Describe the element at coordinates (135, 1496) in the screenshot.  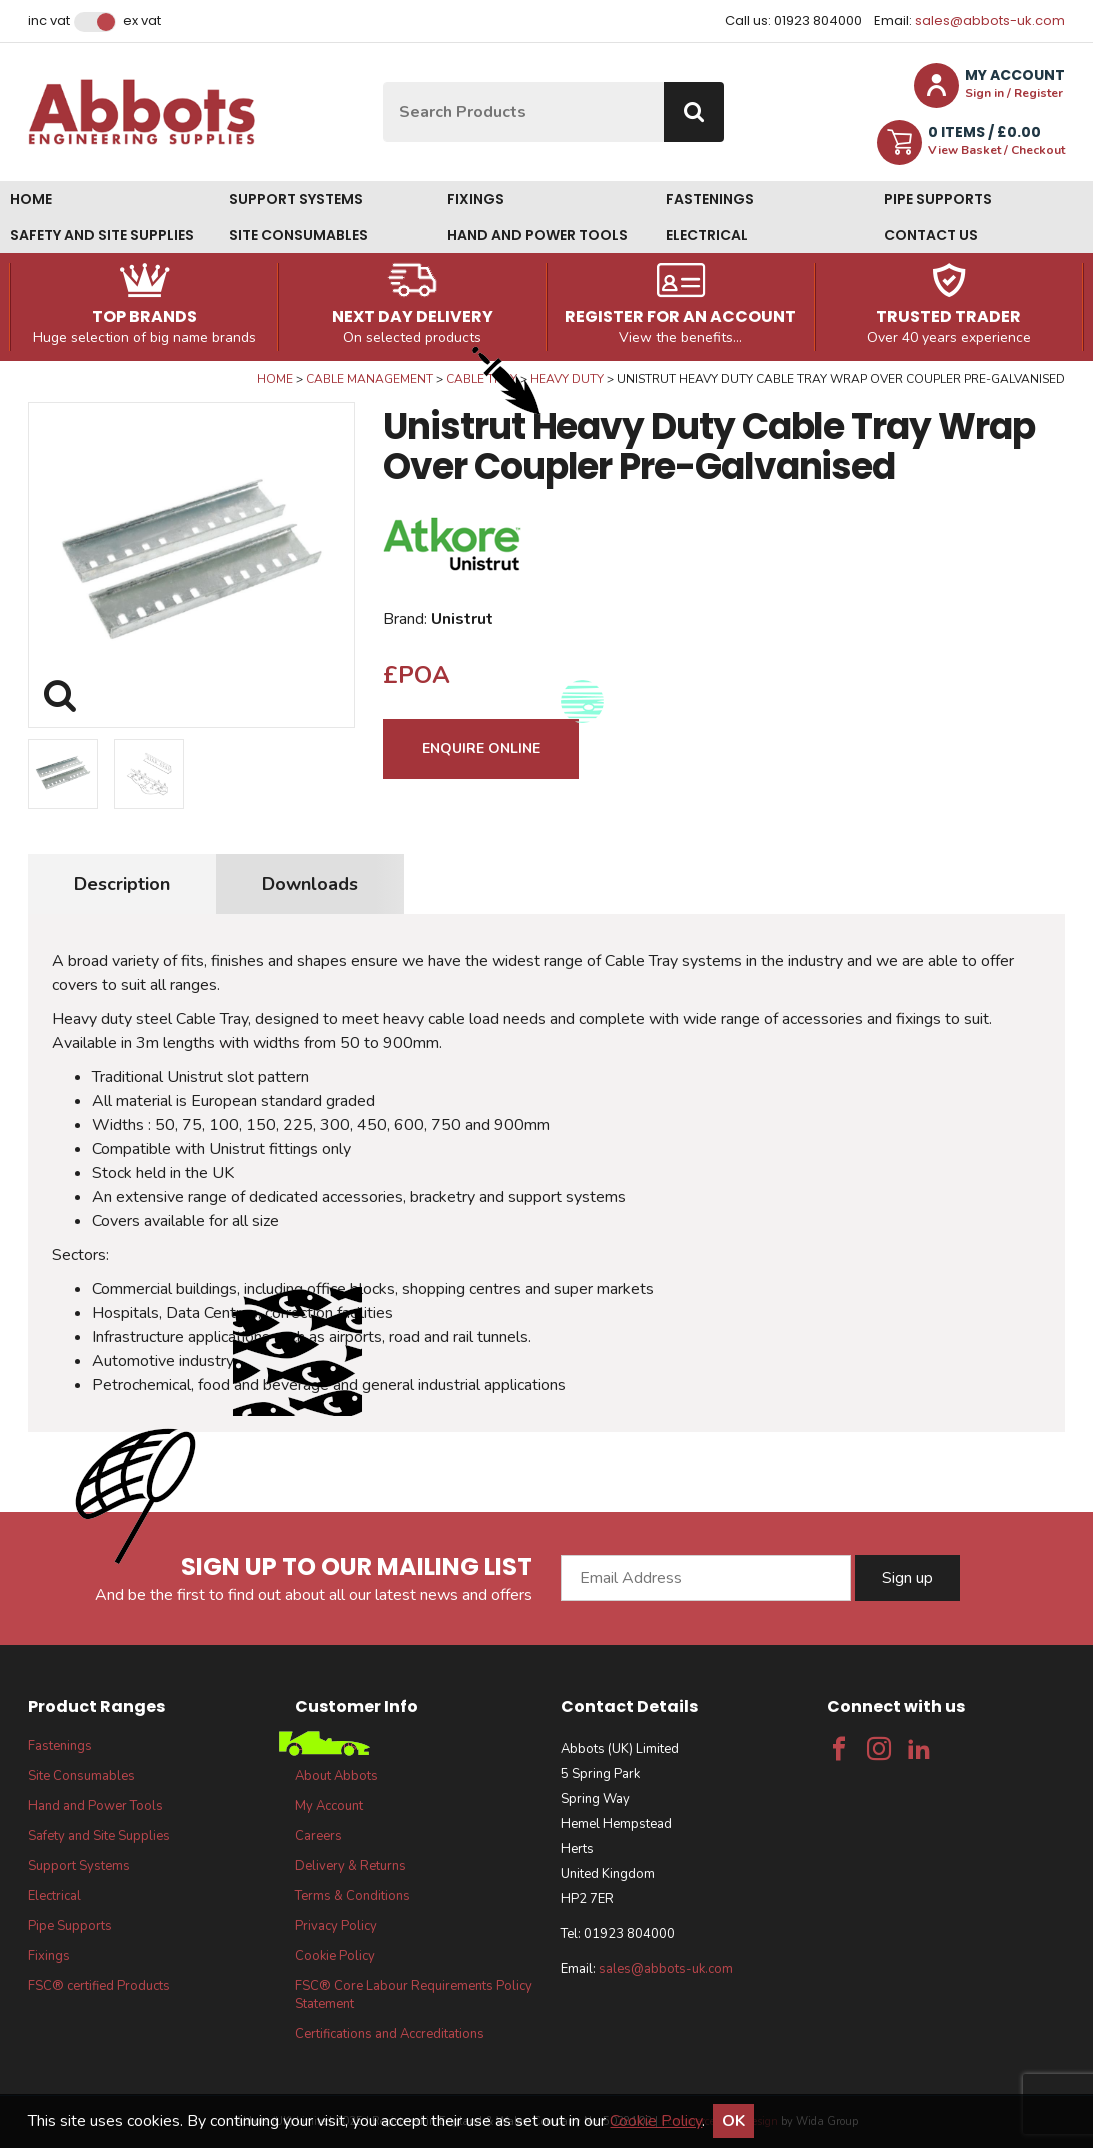
I see `catch bugs or insects in a game` at that location.